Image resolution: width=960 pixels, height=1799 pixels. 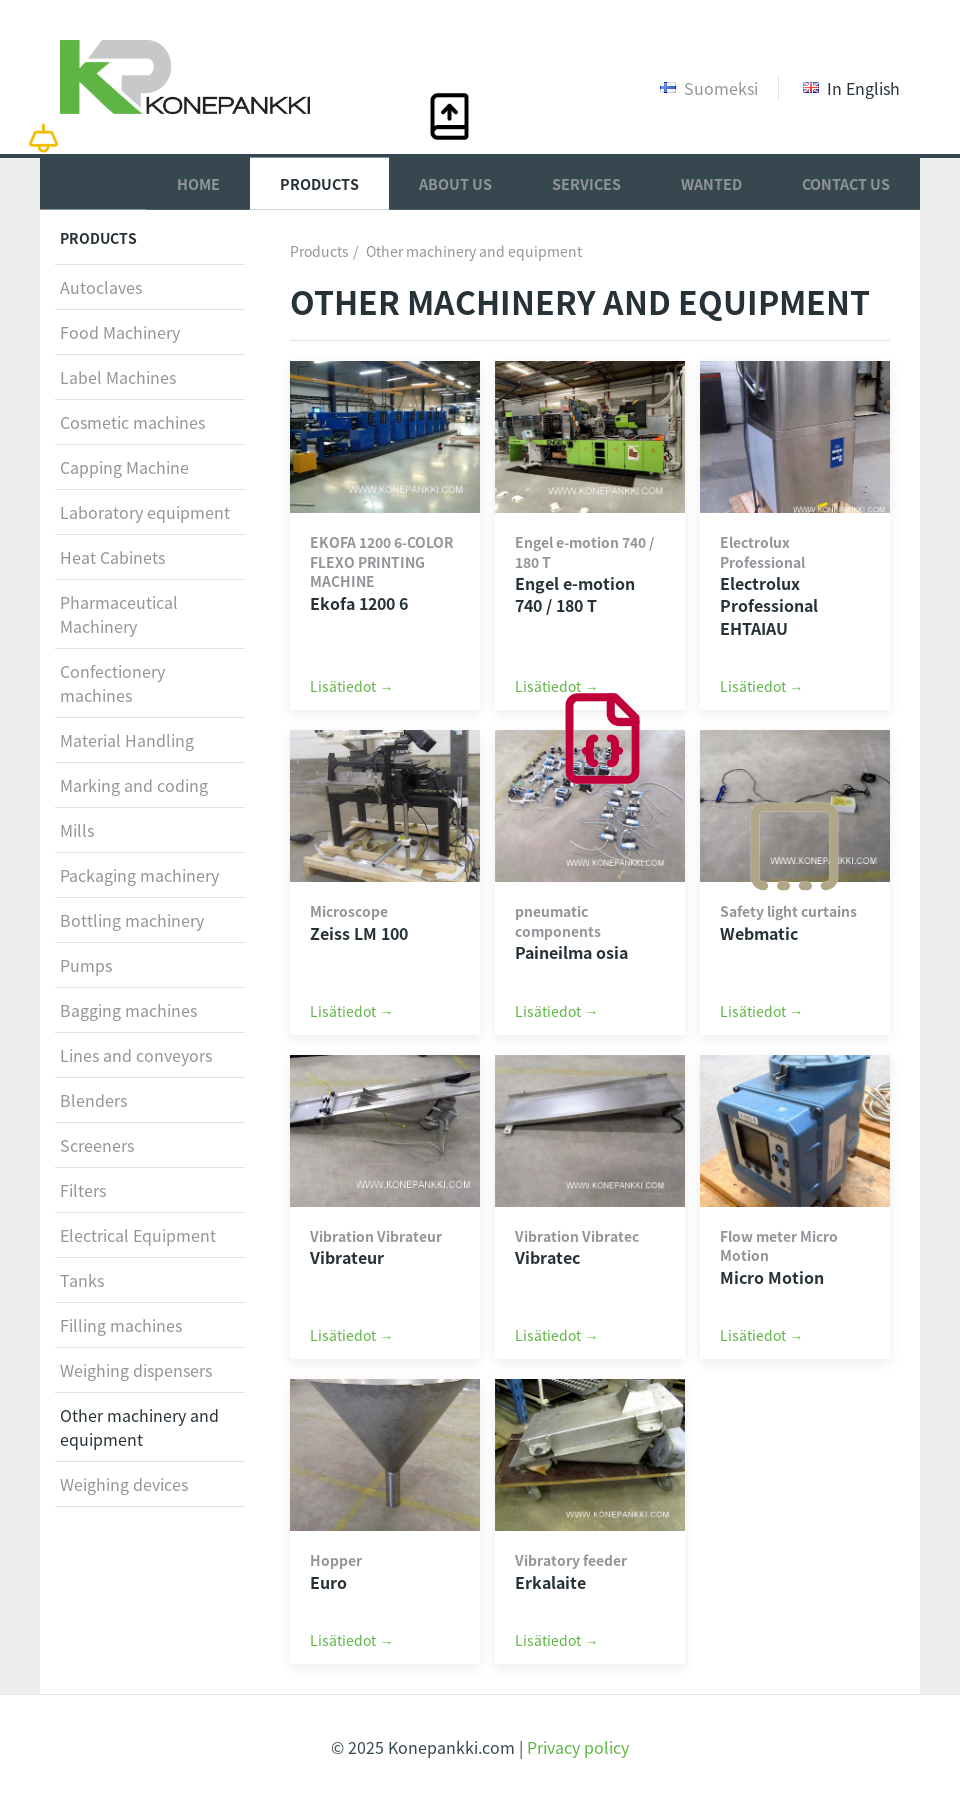 What do you see at coordinates (794, 846) in the screenshot?
I see `indicates a container with a collapsible or expandable bottom section` at bounding box center [794, 846].